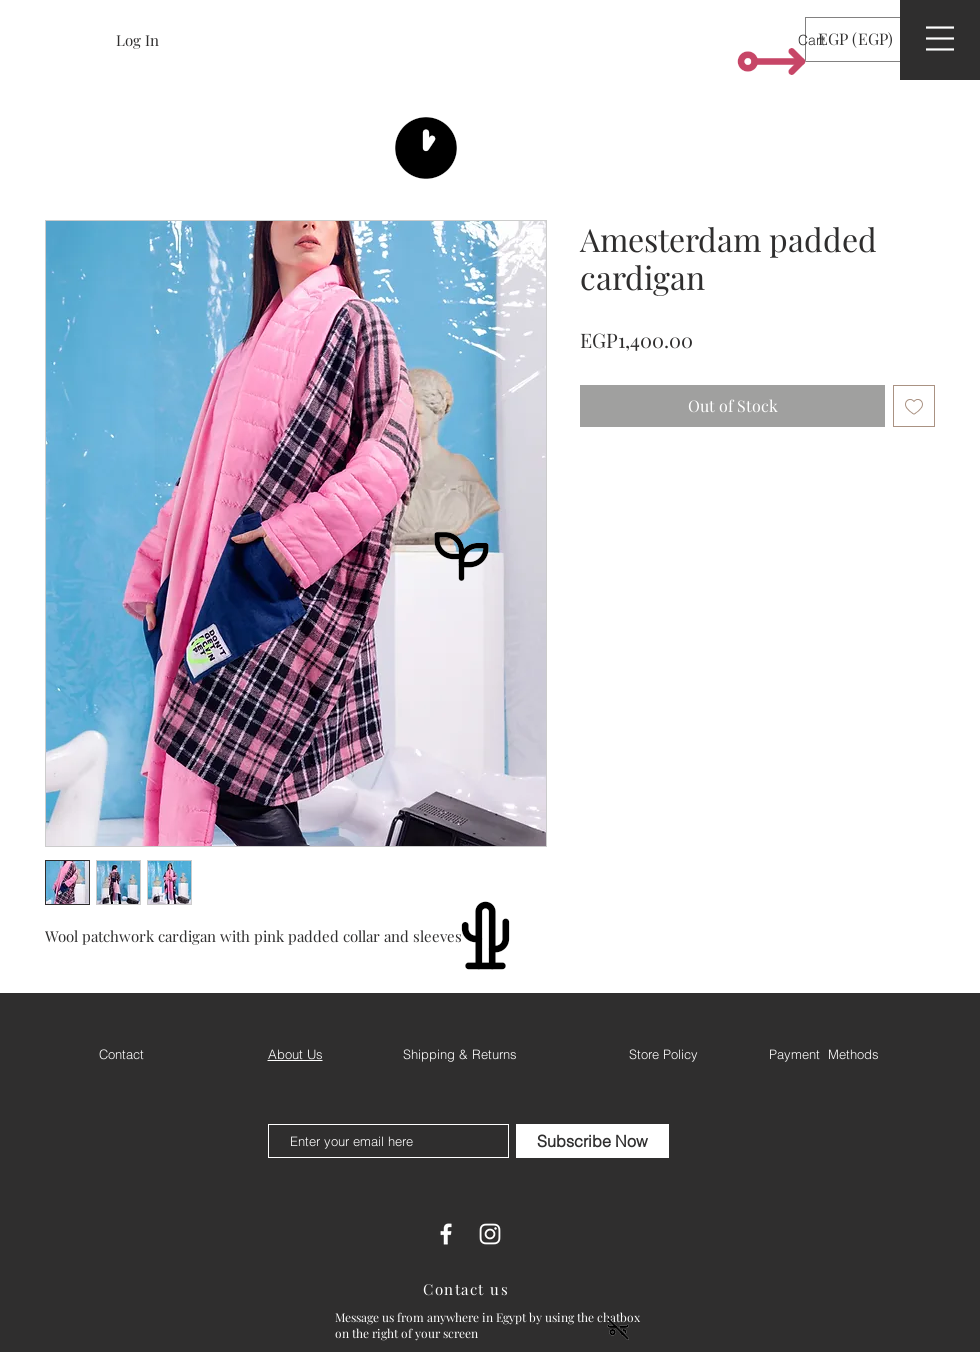  I want to click on skateboarding not allowed in this area, so click(618, 1329).